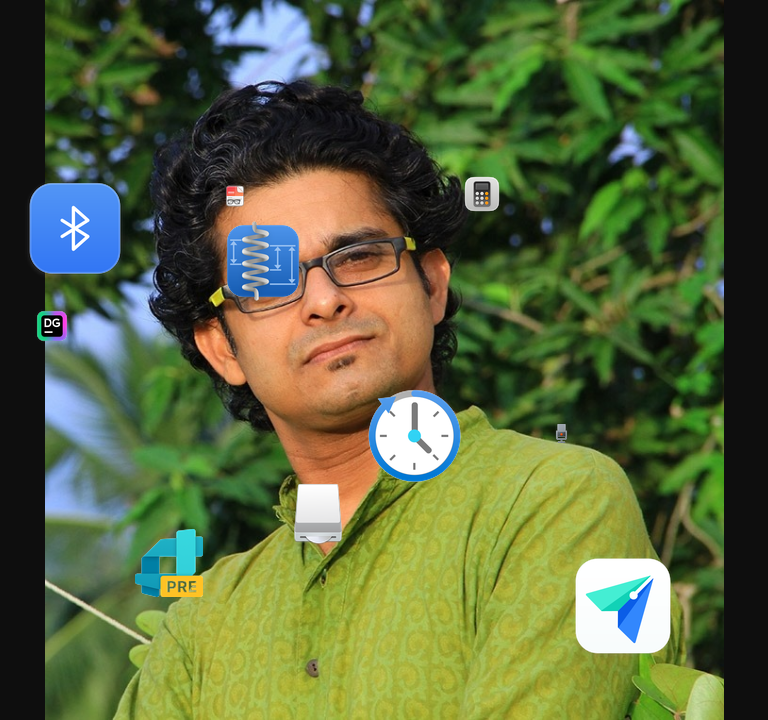 The image size is (768, 720). What do you see at coordinates (482, 194) in the screenshot?
I see `open the calculator app` at bounding box center [482, 194].